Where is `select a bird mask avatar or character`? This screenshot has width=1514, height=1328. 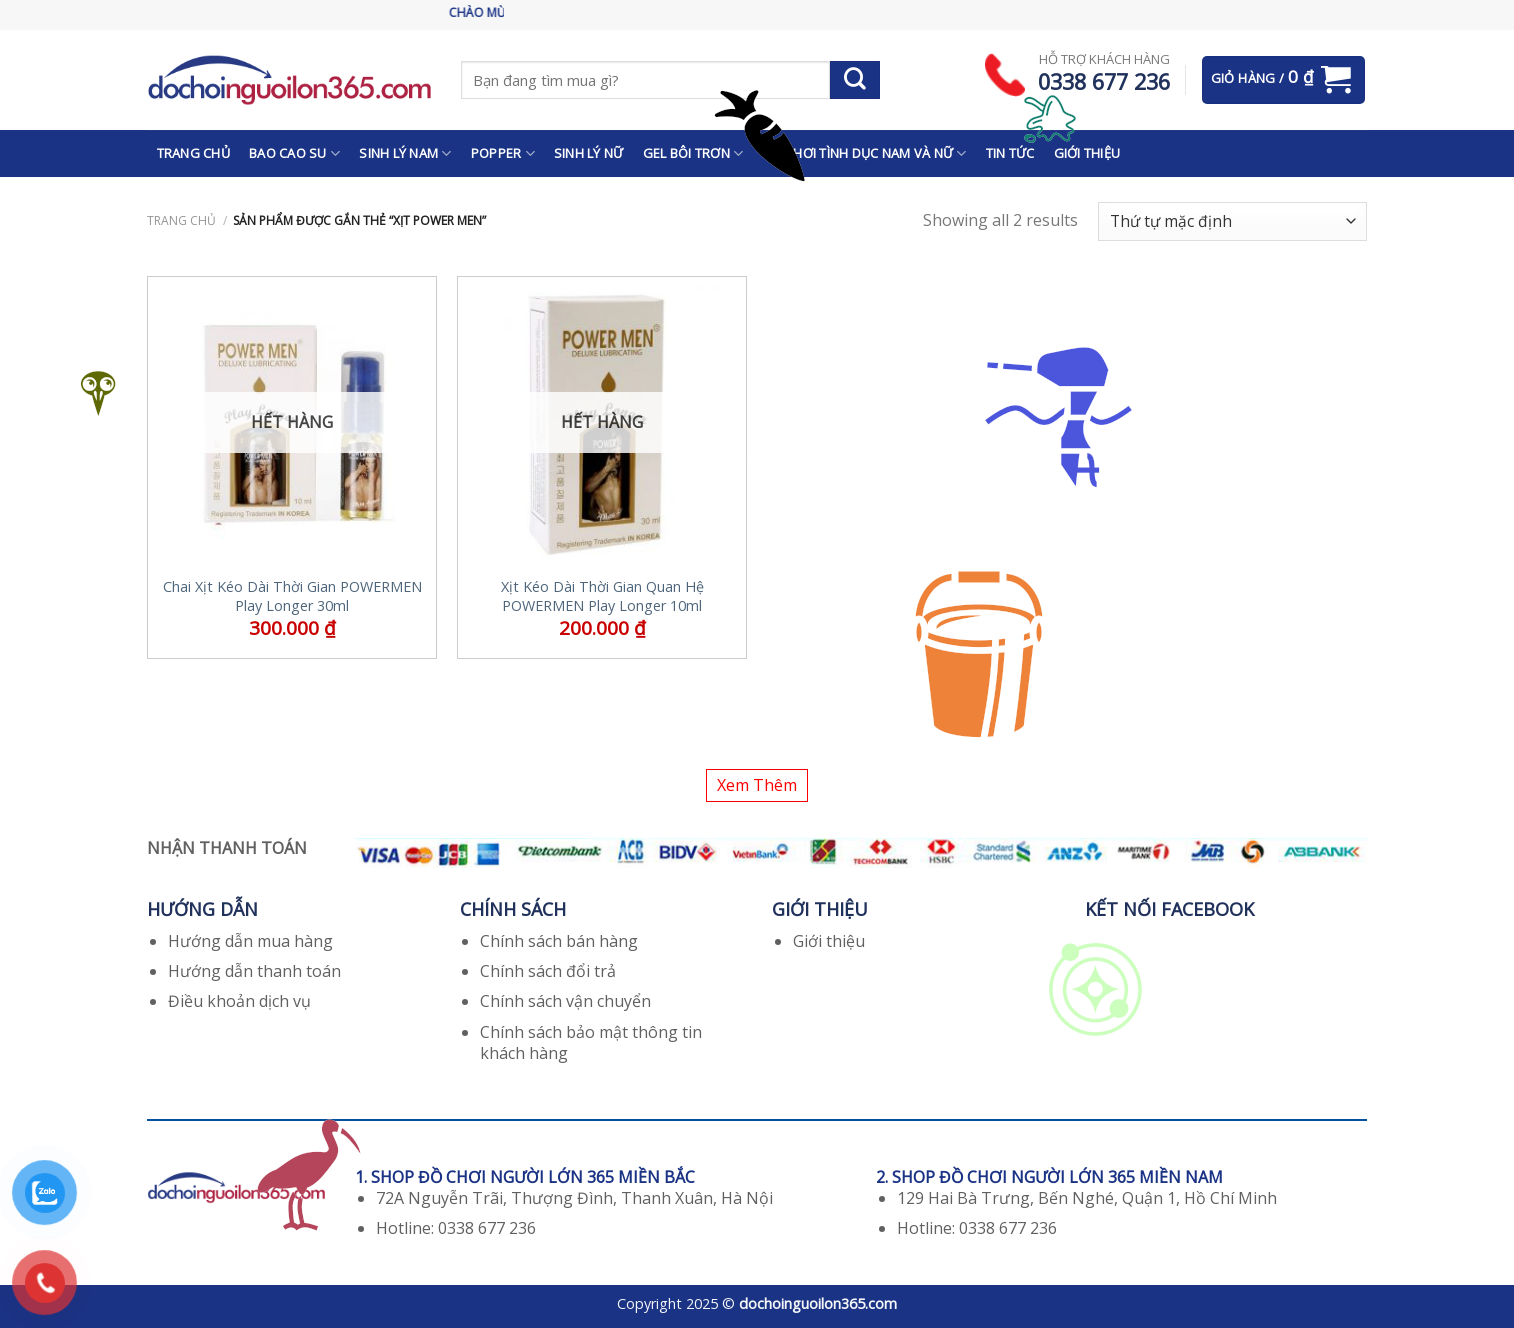
select a bird mask avatar or character is located at coordinates (98, 393).